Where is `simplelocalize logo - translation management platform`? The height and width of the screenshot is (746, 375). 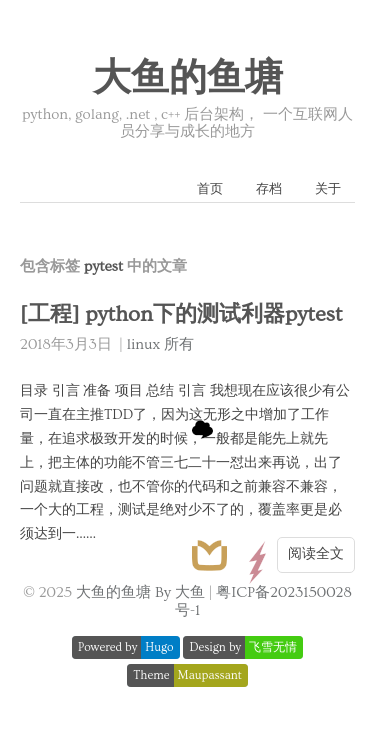 simplelocalize logo - translation management platform is located at coordinates (202, 429).